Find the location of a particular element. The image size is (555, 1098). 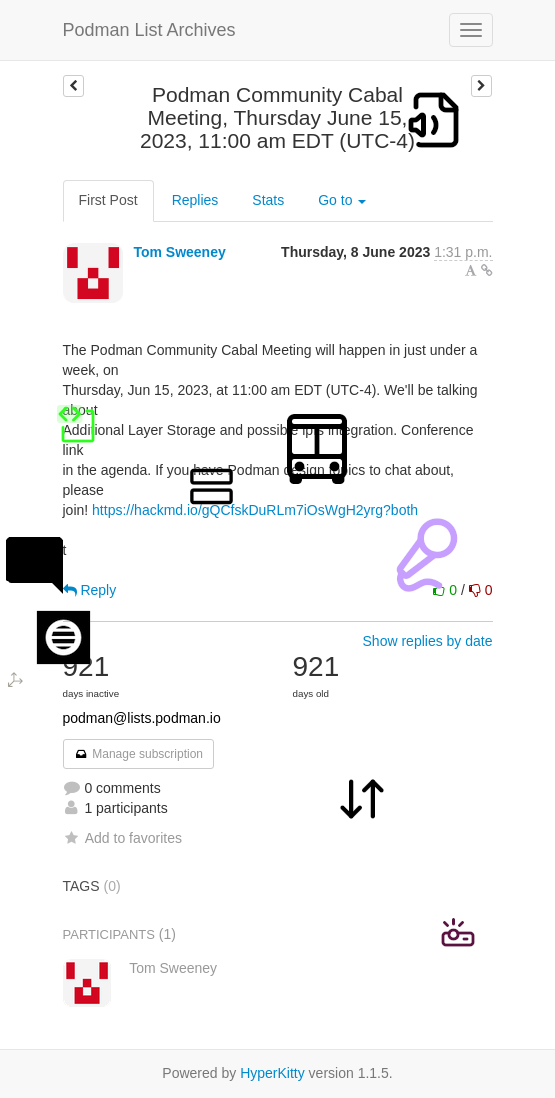

view bus routes or schedules is located at coordinates (317, 449).